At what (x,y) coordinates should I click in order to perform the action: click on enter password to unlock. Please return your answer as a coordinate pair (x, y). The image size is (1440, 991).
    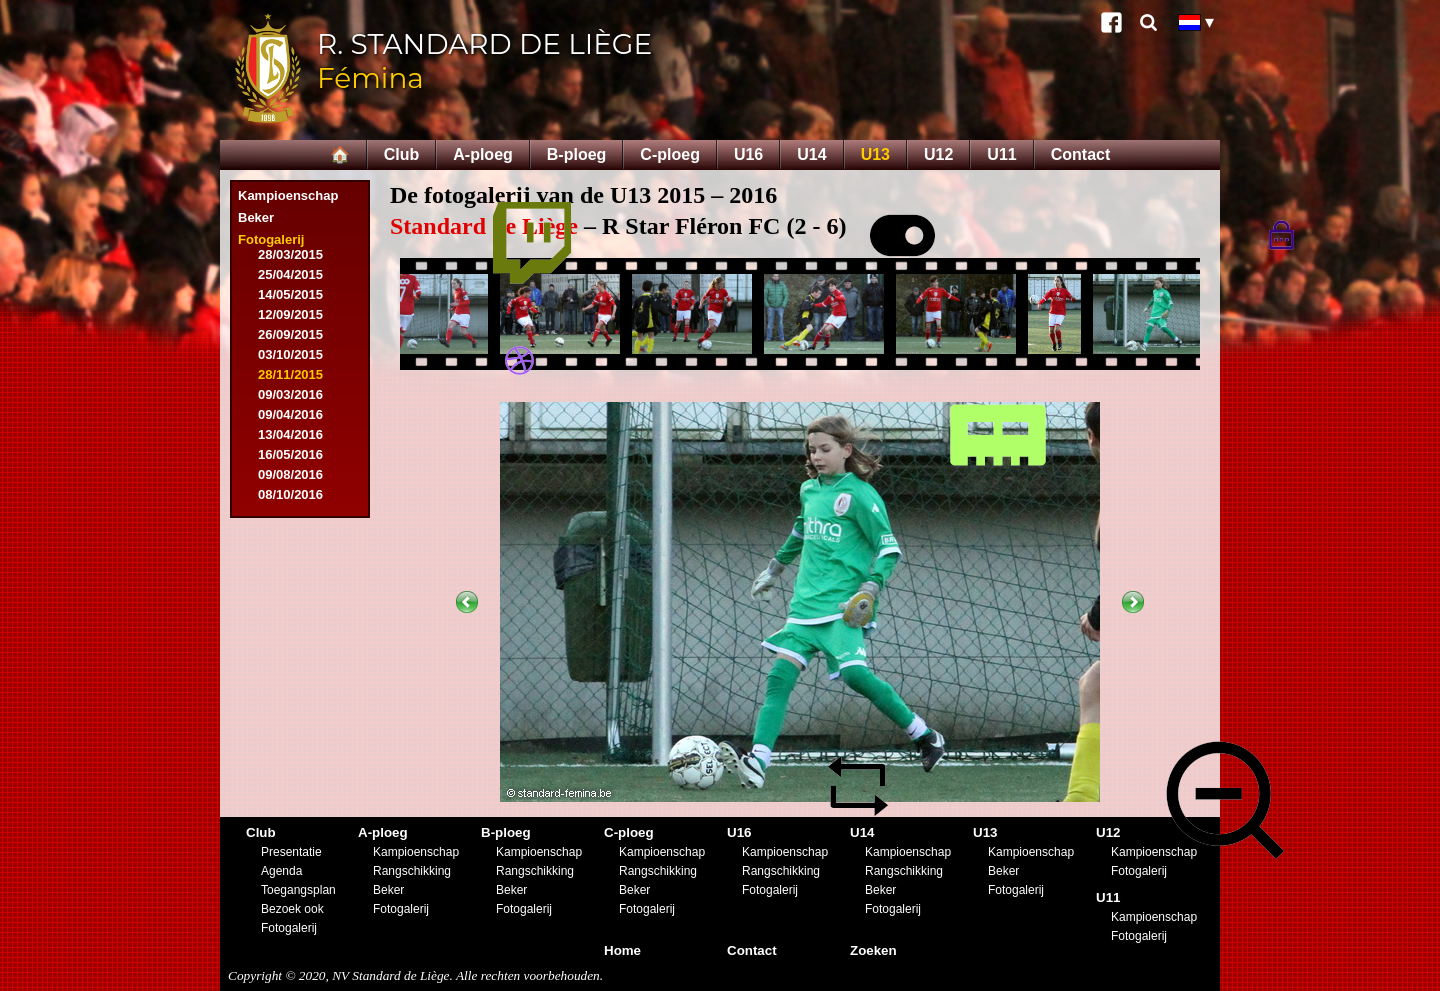
    Looking at the image, I should click on (1281, 235).